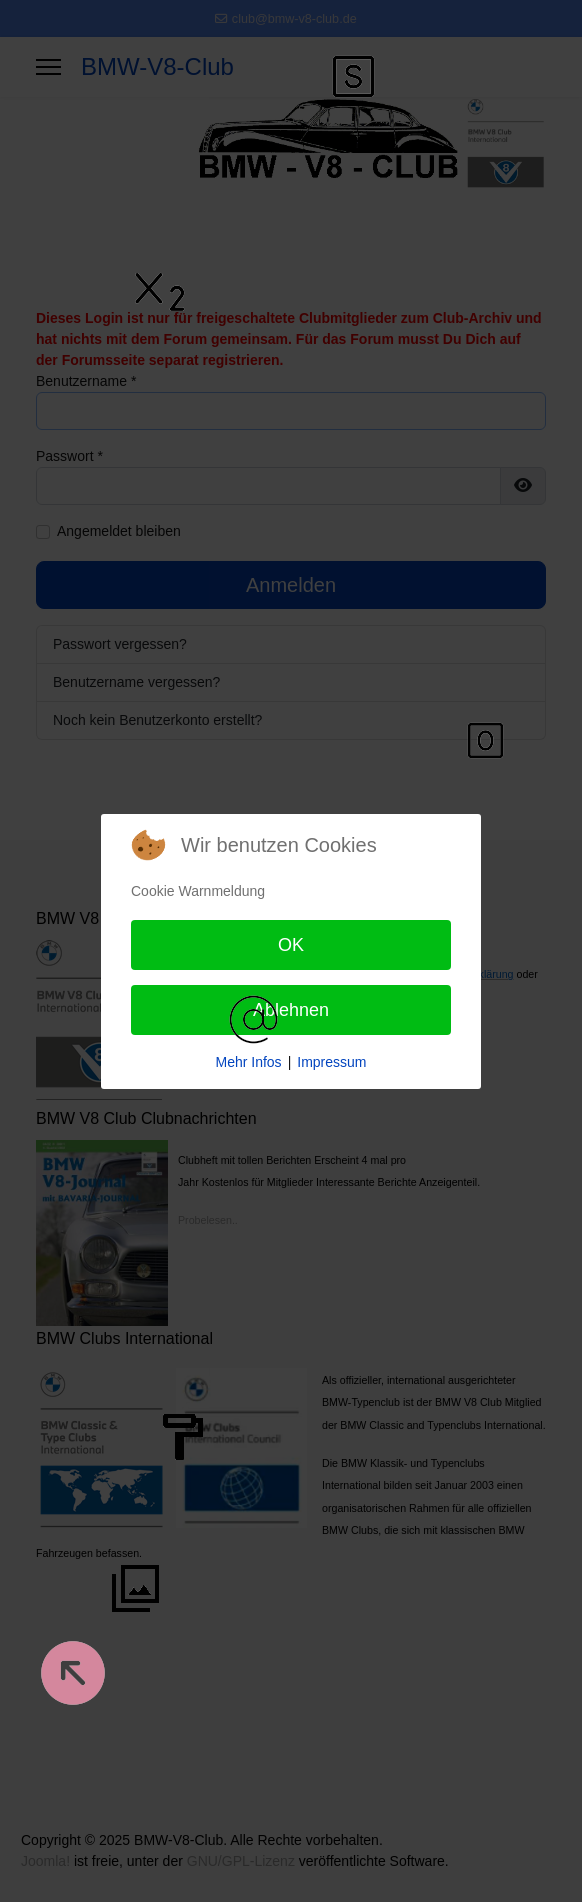  I want to click on mention a user in a post or comment, so click(253, 1019).